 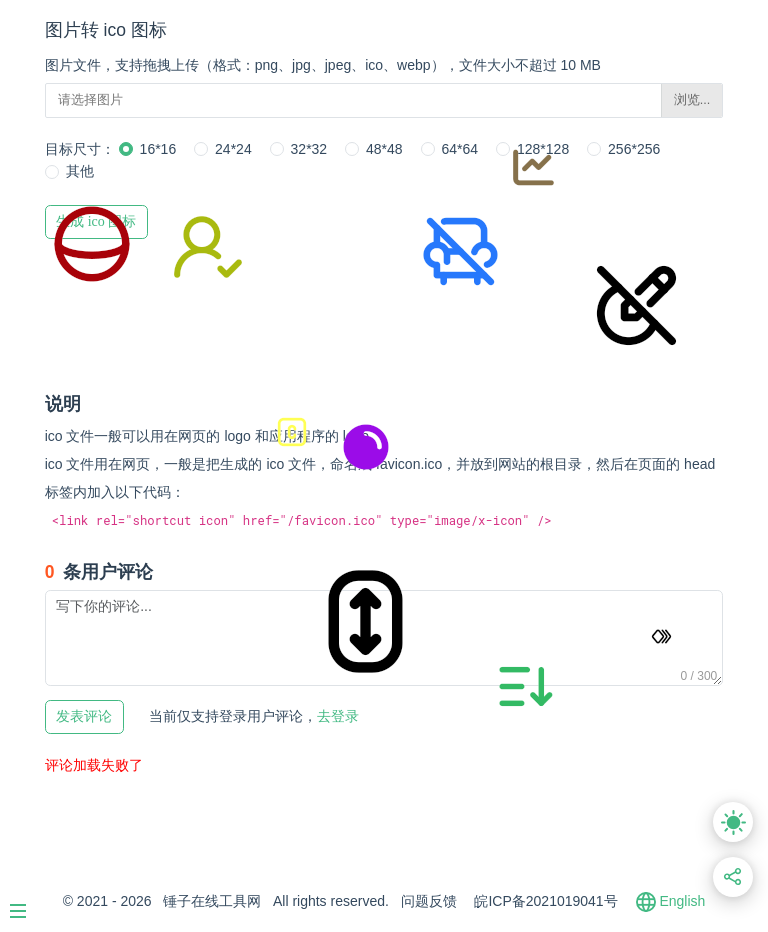 What do you see at coordinates (208, 247) in the screenshot?
I see `verify or approve a user account` at bounding box center [208, 247].